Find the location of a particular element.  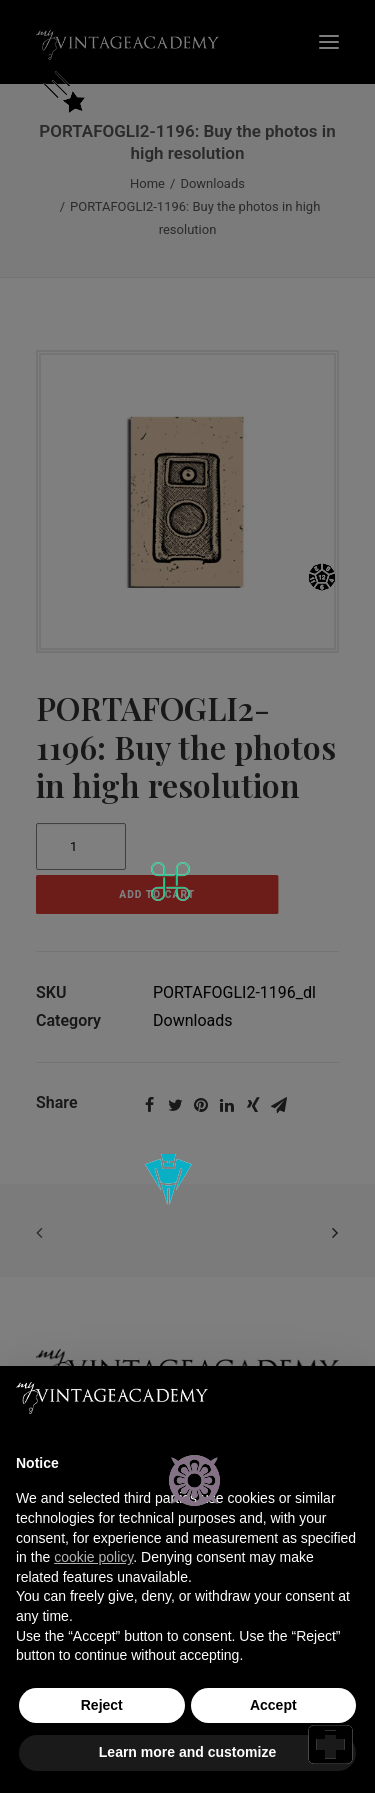

command key modifier (mac keyboard shortcut) is located at coordinates (170, 881).